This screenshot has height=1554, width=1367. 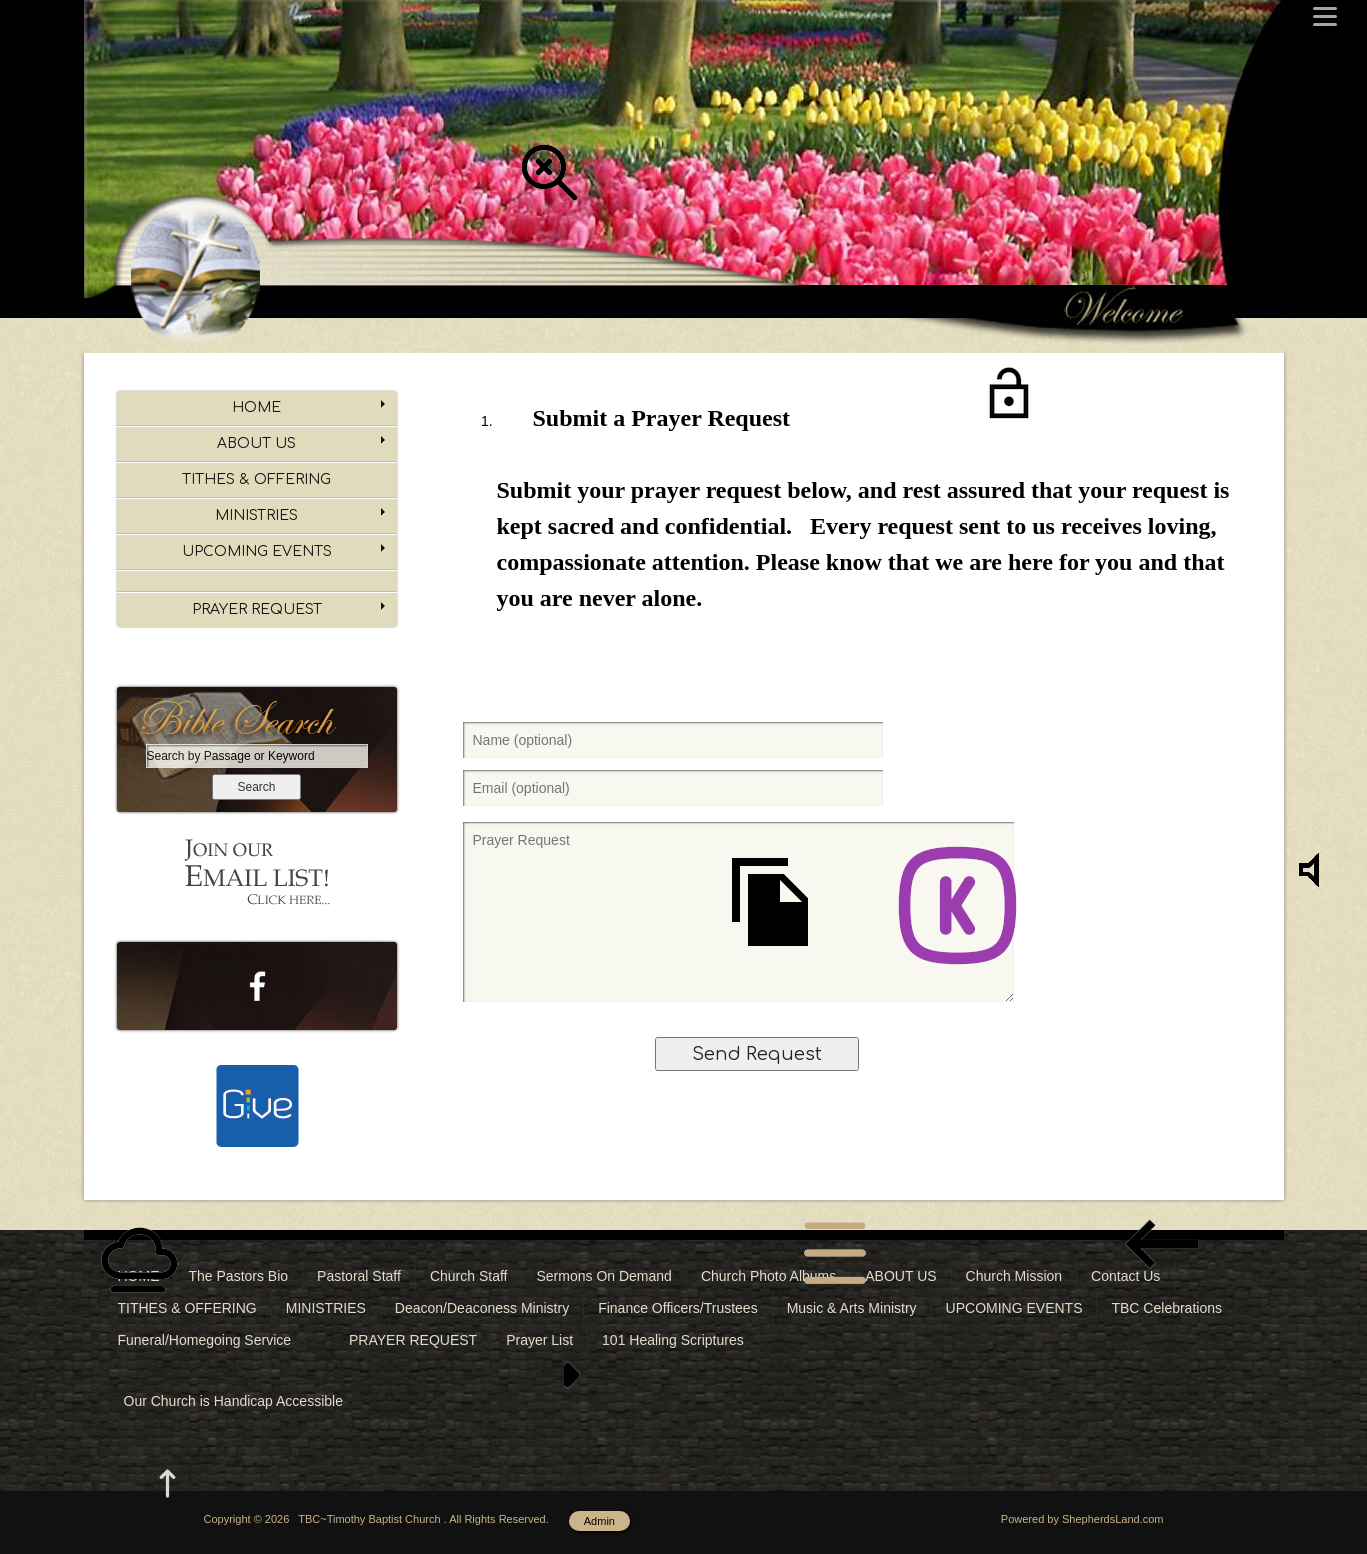 I want to click on indicates foggy weather conditions, so click(x=138, y=1262).